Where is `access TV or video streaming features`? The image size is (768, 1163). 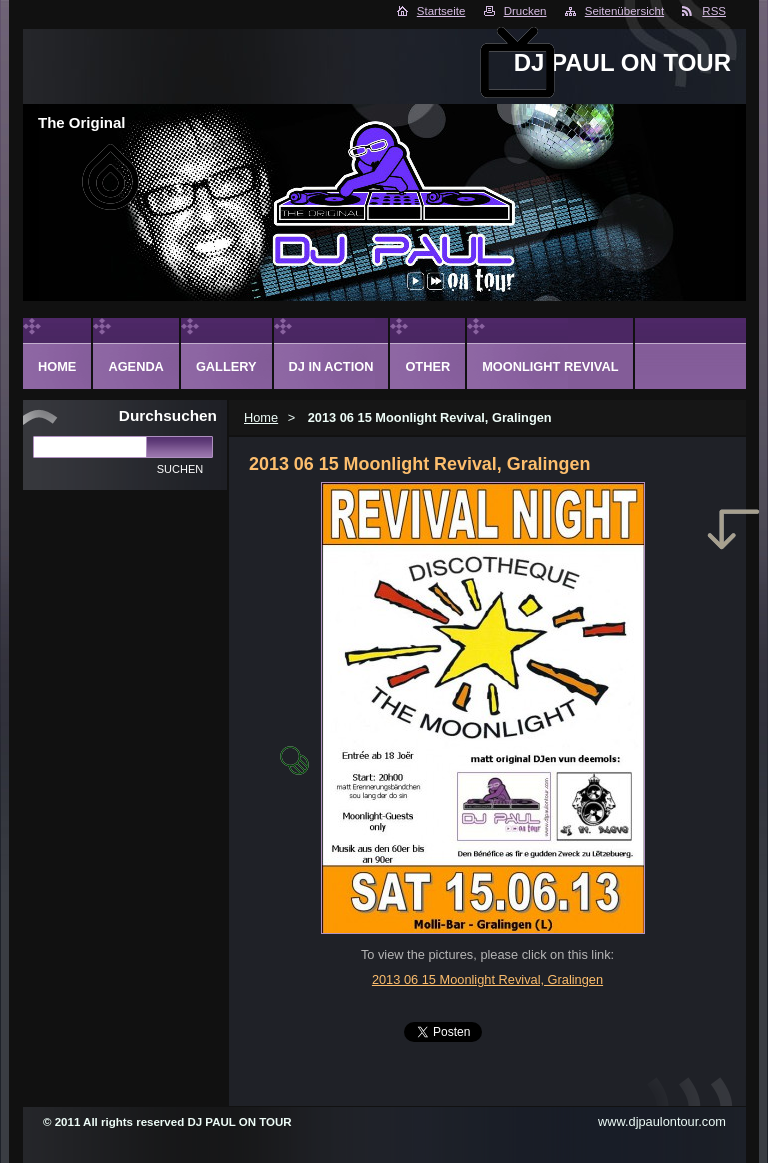 access TV or video streaming features is located at coordinates (517, 66).